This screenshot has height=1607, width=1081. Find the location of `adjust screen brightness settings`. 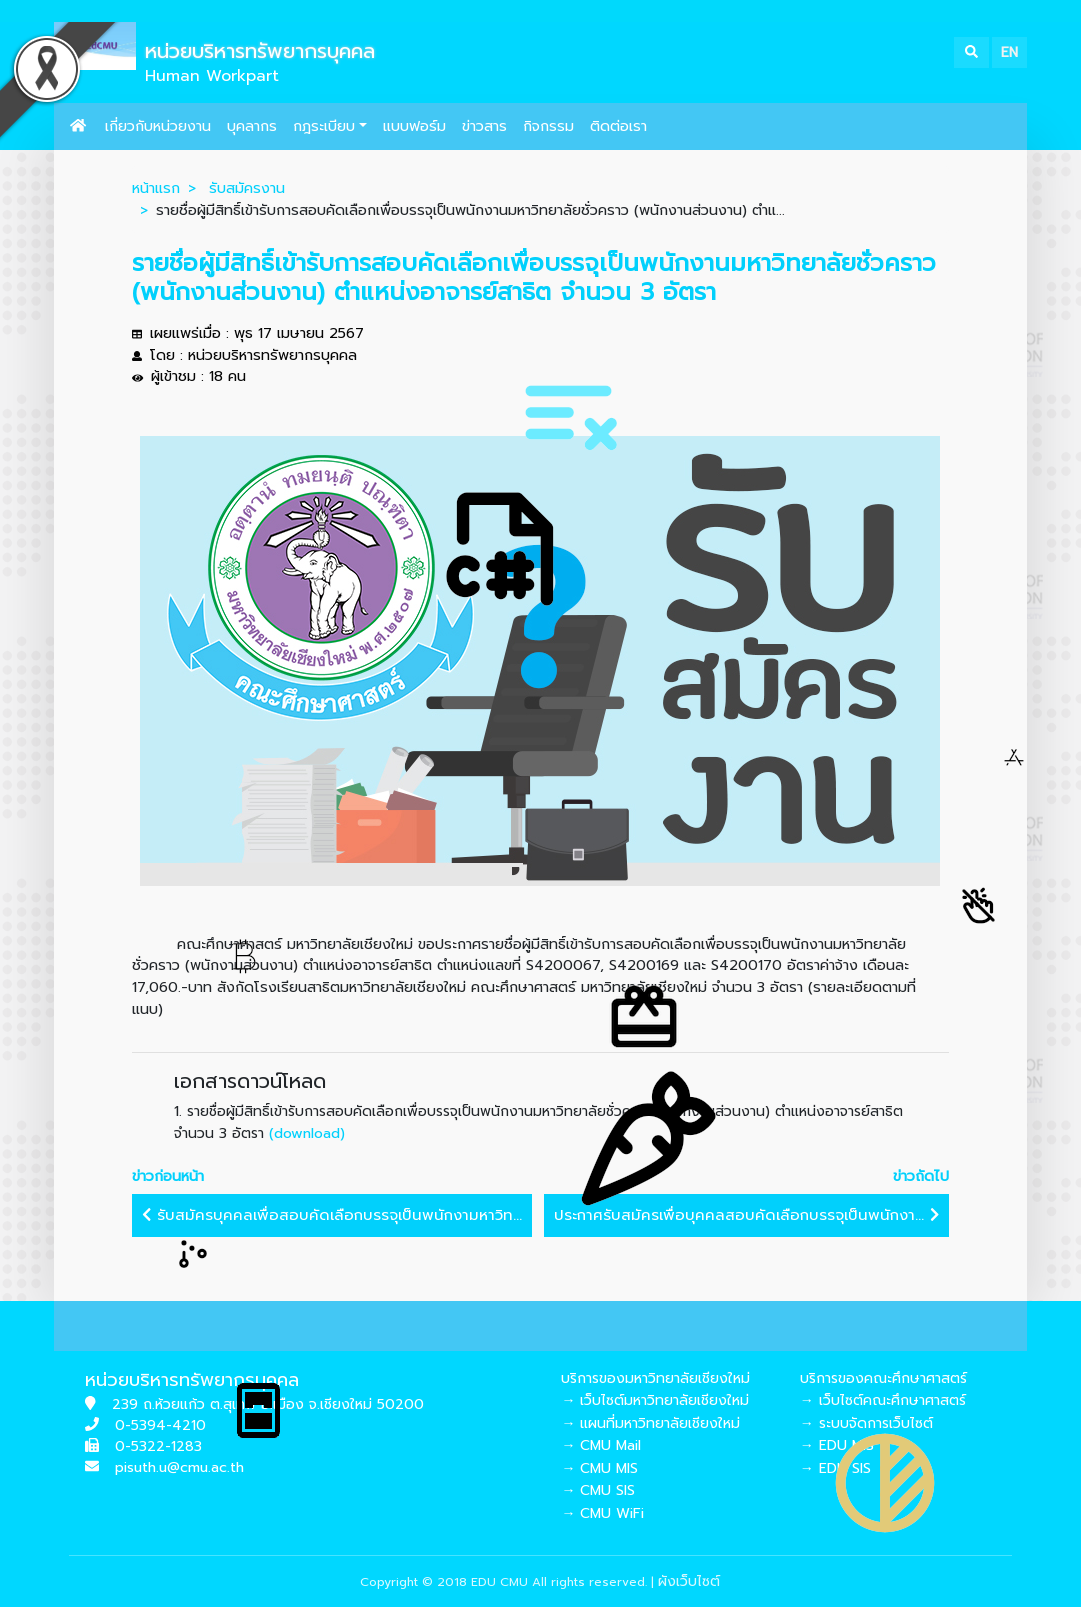

adjust screen brightness settings is located at coordinates (885, 1483).